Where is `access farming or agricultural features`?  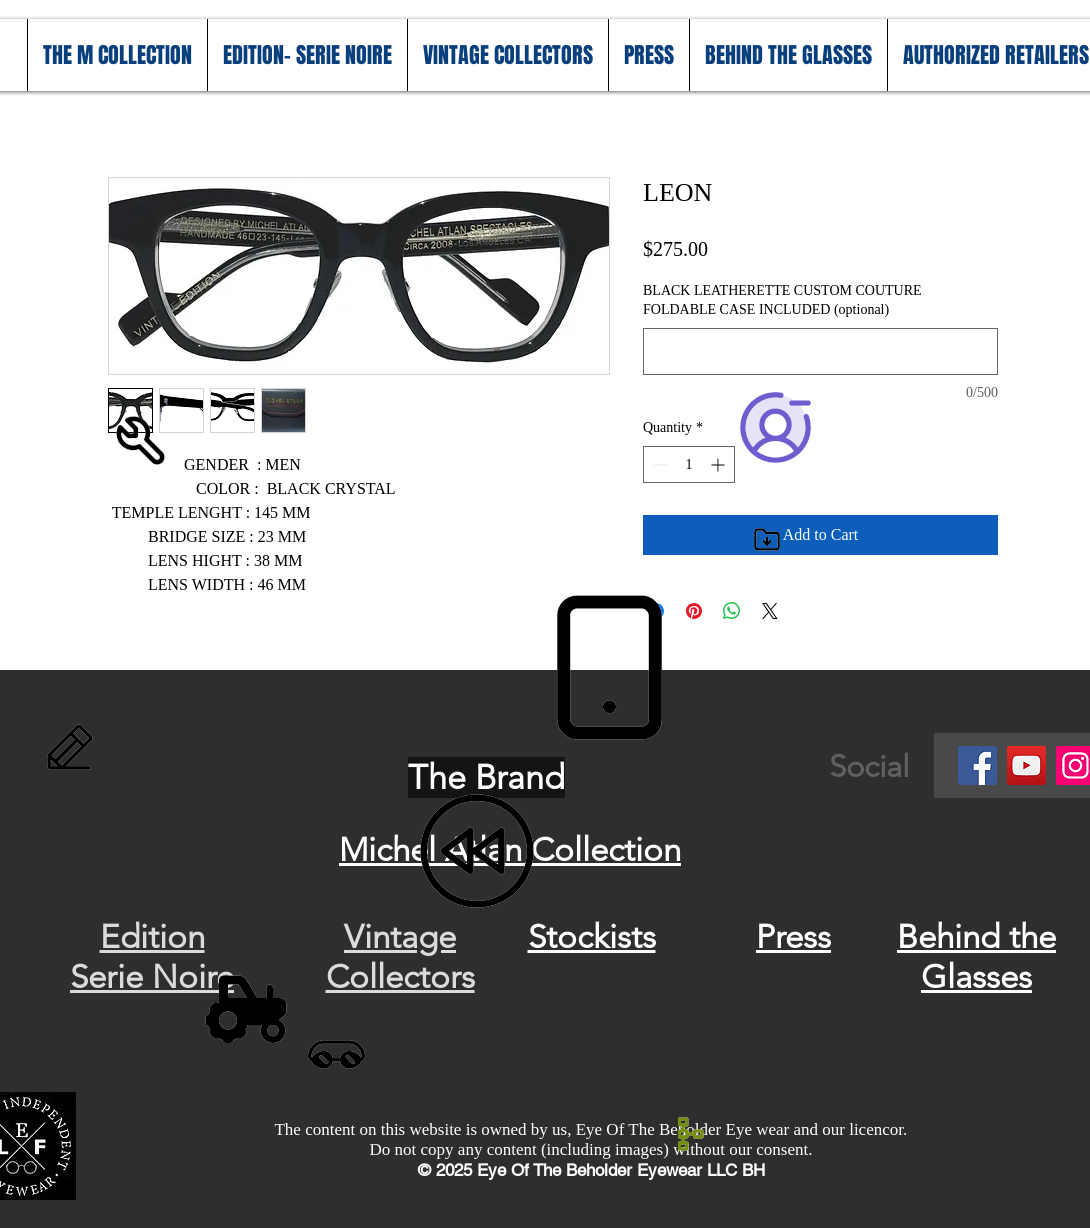 access farming or agricultural features is located at coordinates (246, 1007).